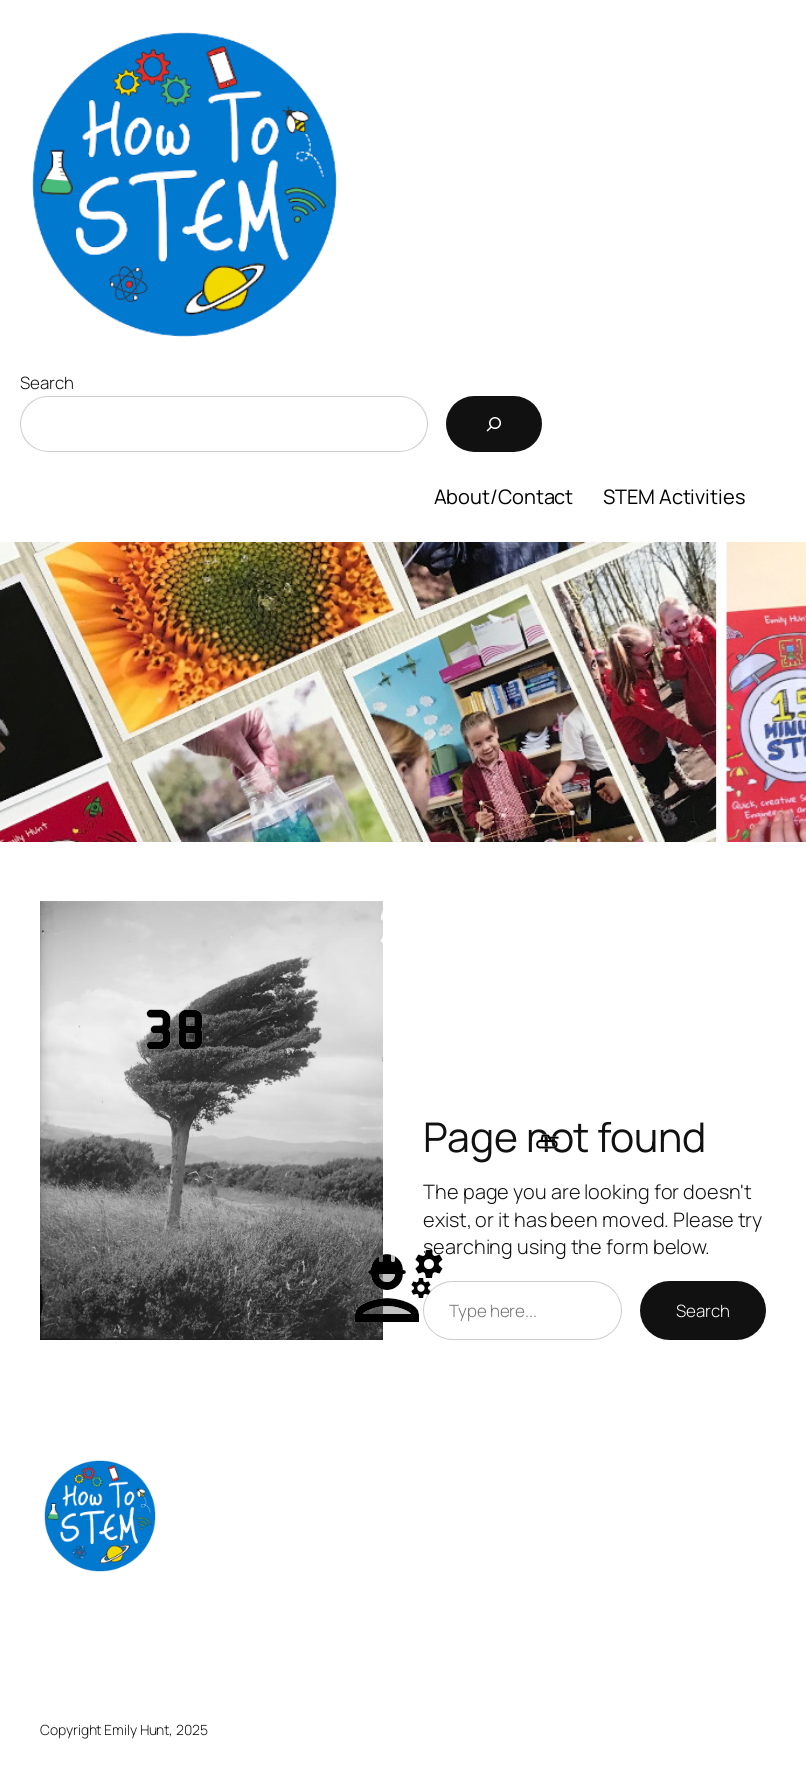  I want to click on access engineering or technical settings, so click(399, 1286).